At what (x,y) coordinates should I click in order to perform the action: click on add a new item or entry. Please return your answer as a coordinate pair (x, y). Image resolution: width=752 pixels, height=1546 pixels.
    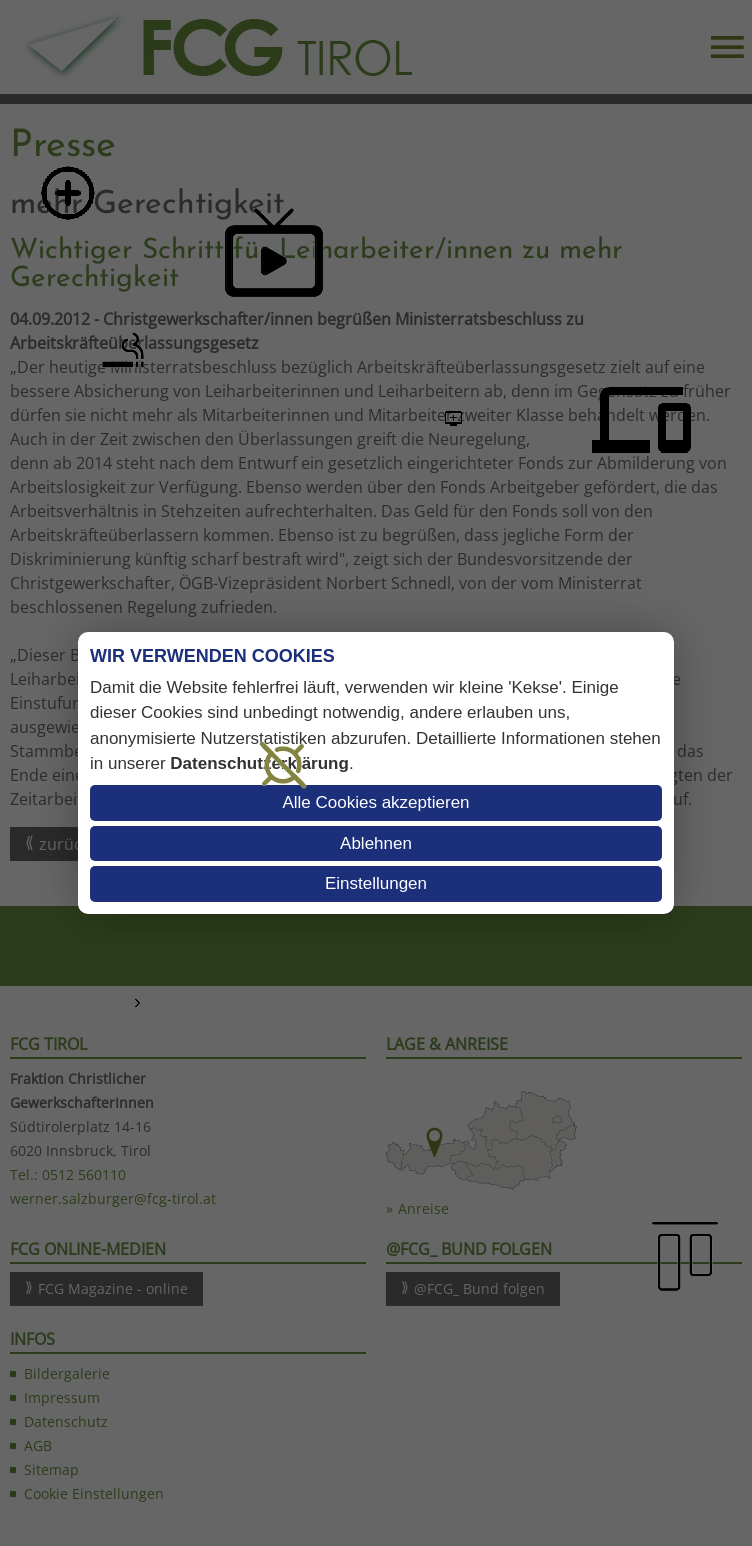
    Looking at the image, I should click on (68, 193).